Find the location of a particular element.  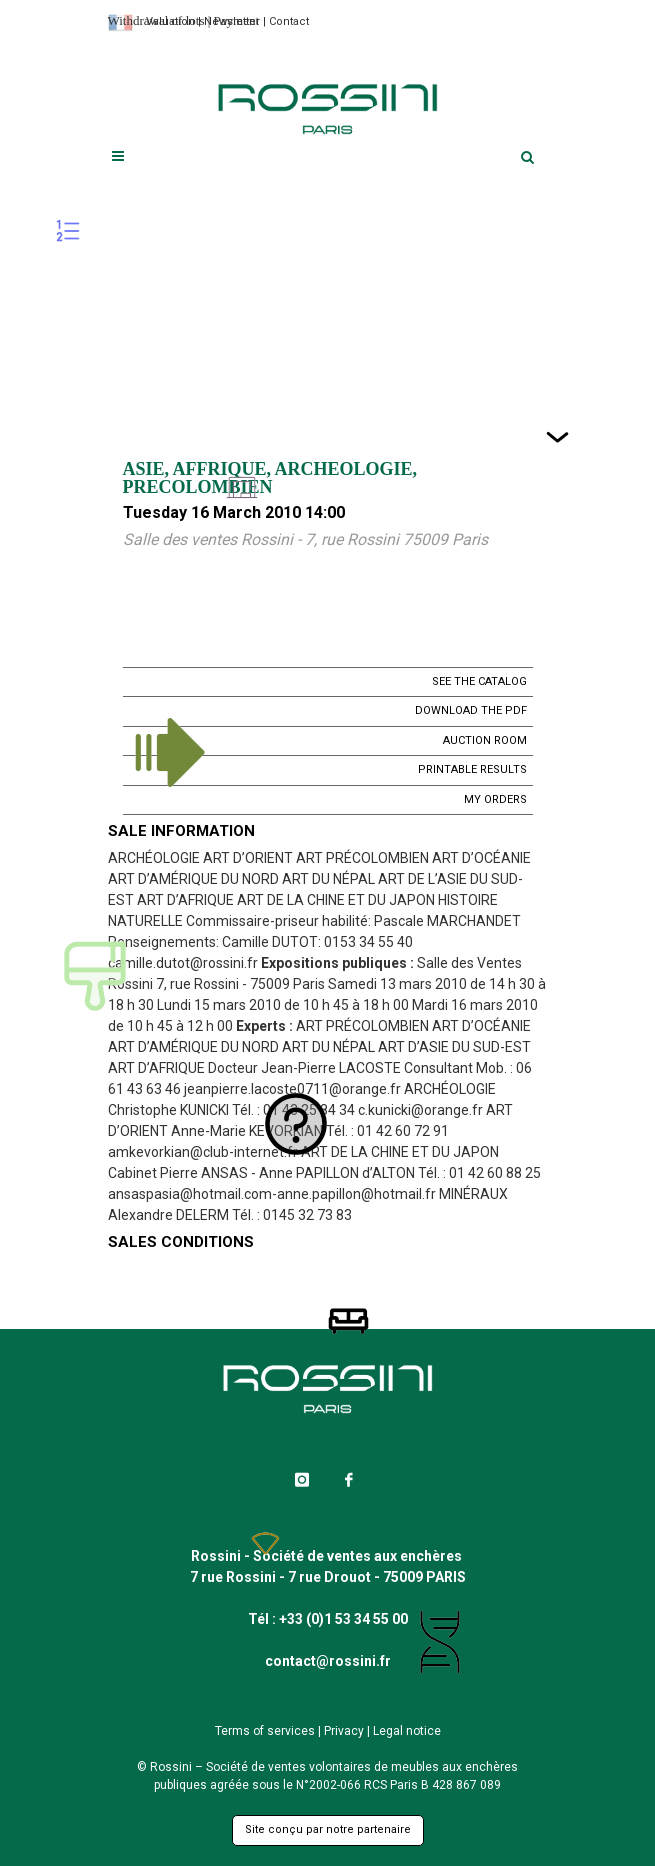

no wifi connection available is located at coordinates (265, 1543).